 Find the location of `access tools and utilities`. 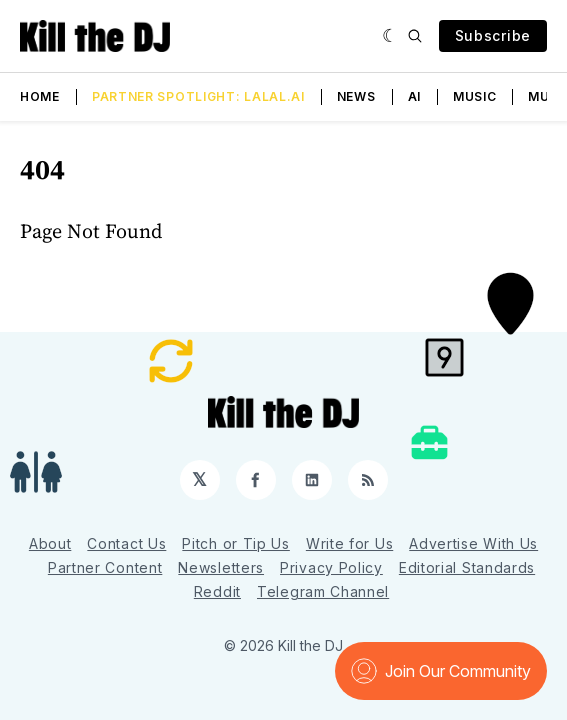

access tools and utilities is located at coordinates (429, 443).